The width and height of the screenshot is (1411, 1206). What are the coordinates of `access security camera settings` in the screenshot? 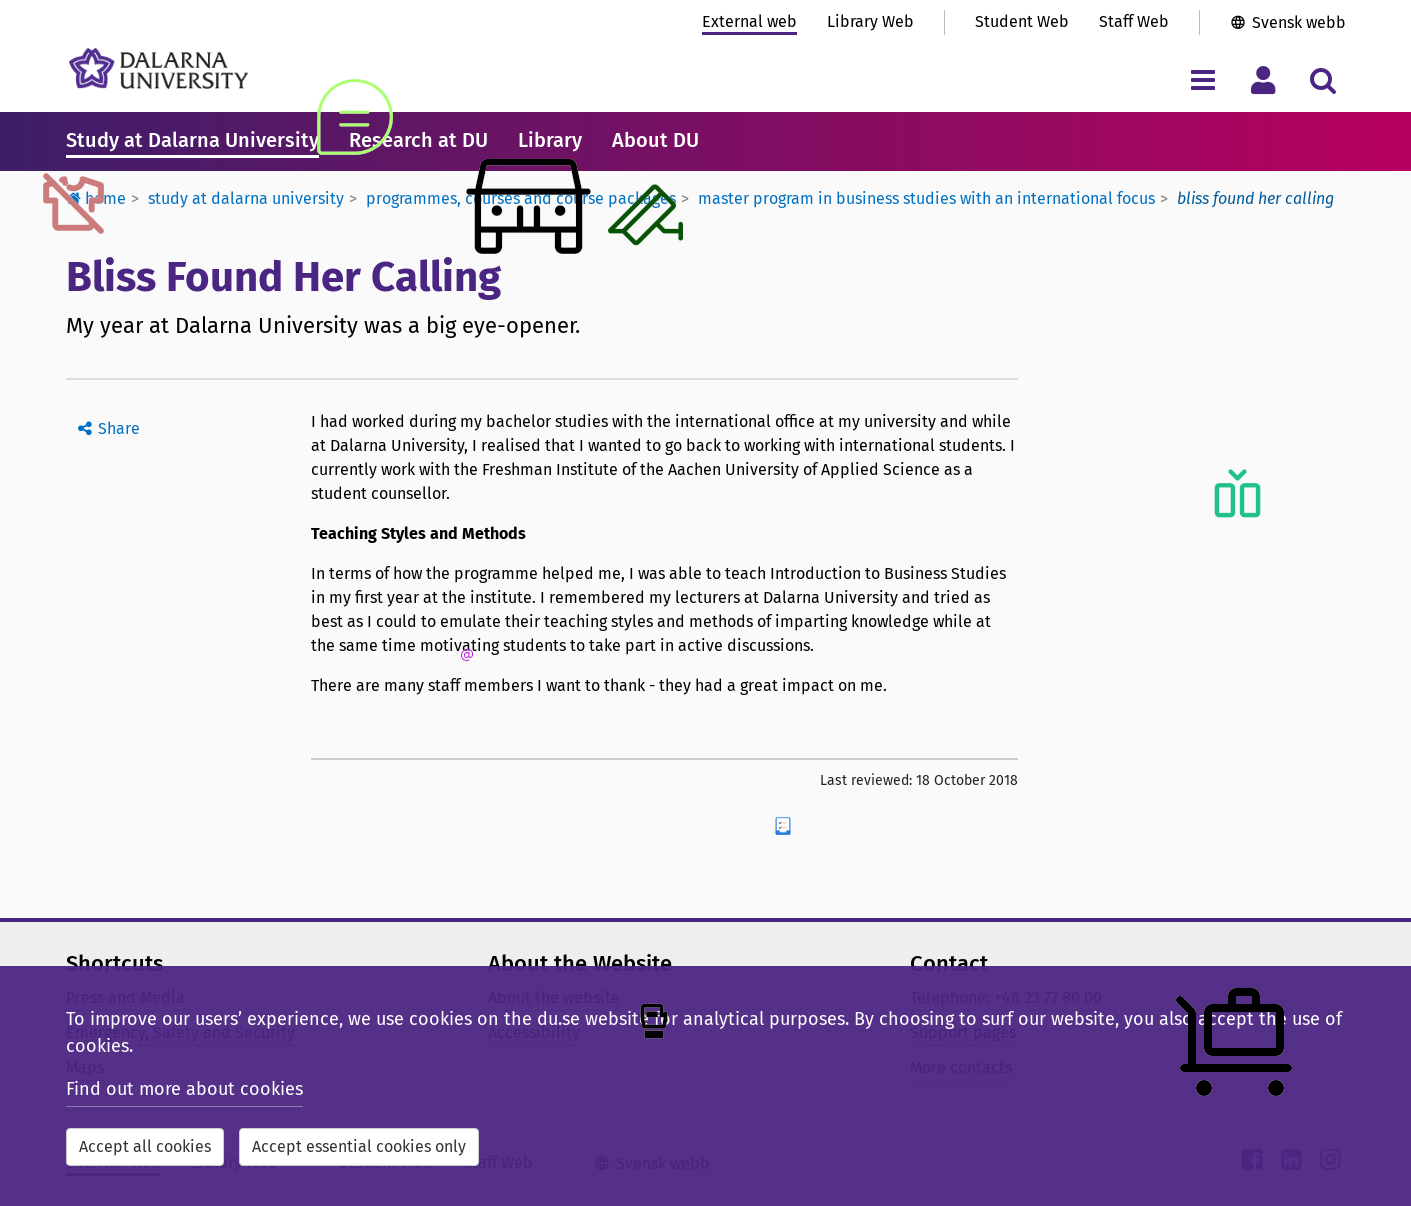 It's located at (645, 219).